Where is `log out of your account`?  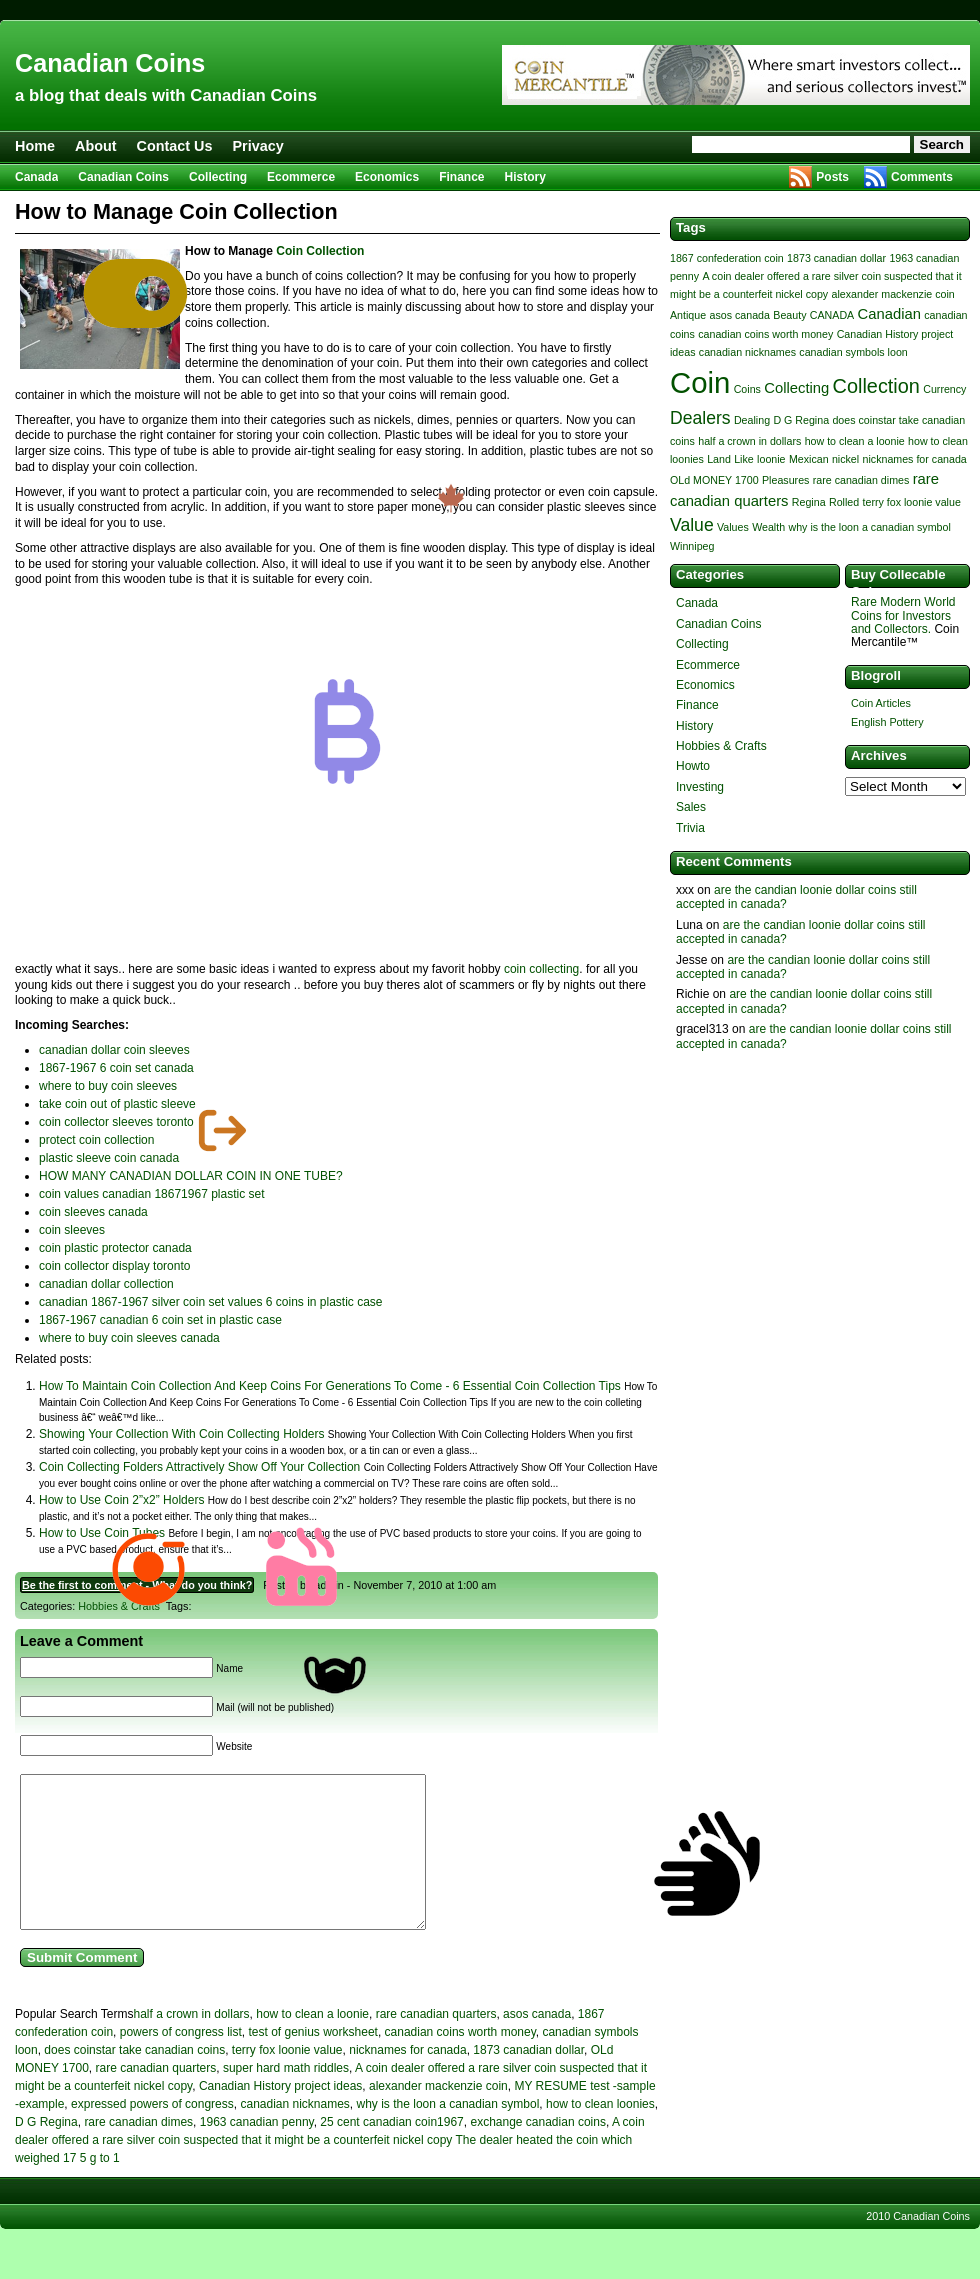 log out of your account is located at coordinates (222, 1130).